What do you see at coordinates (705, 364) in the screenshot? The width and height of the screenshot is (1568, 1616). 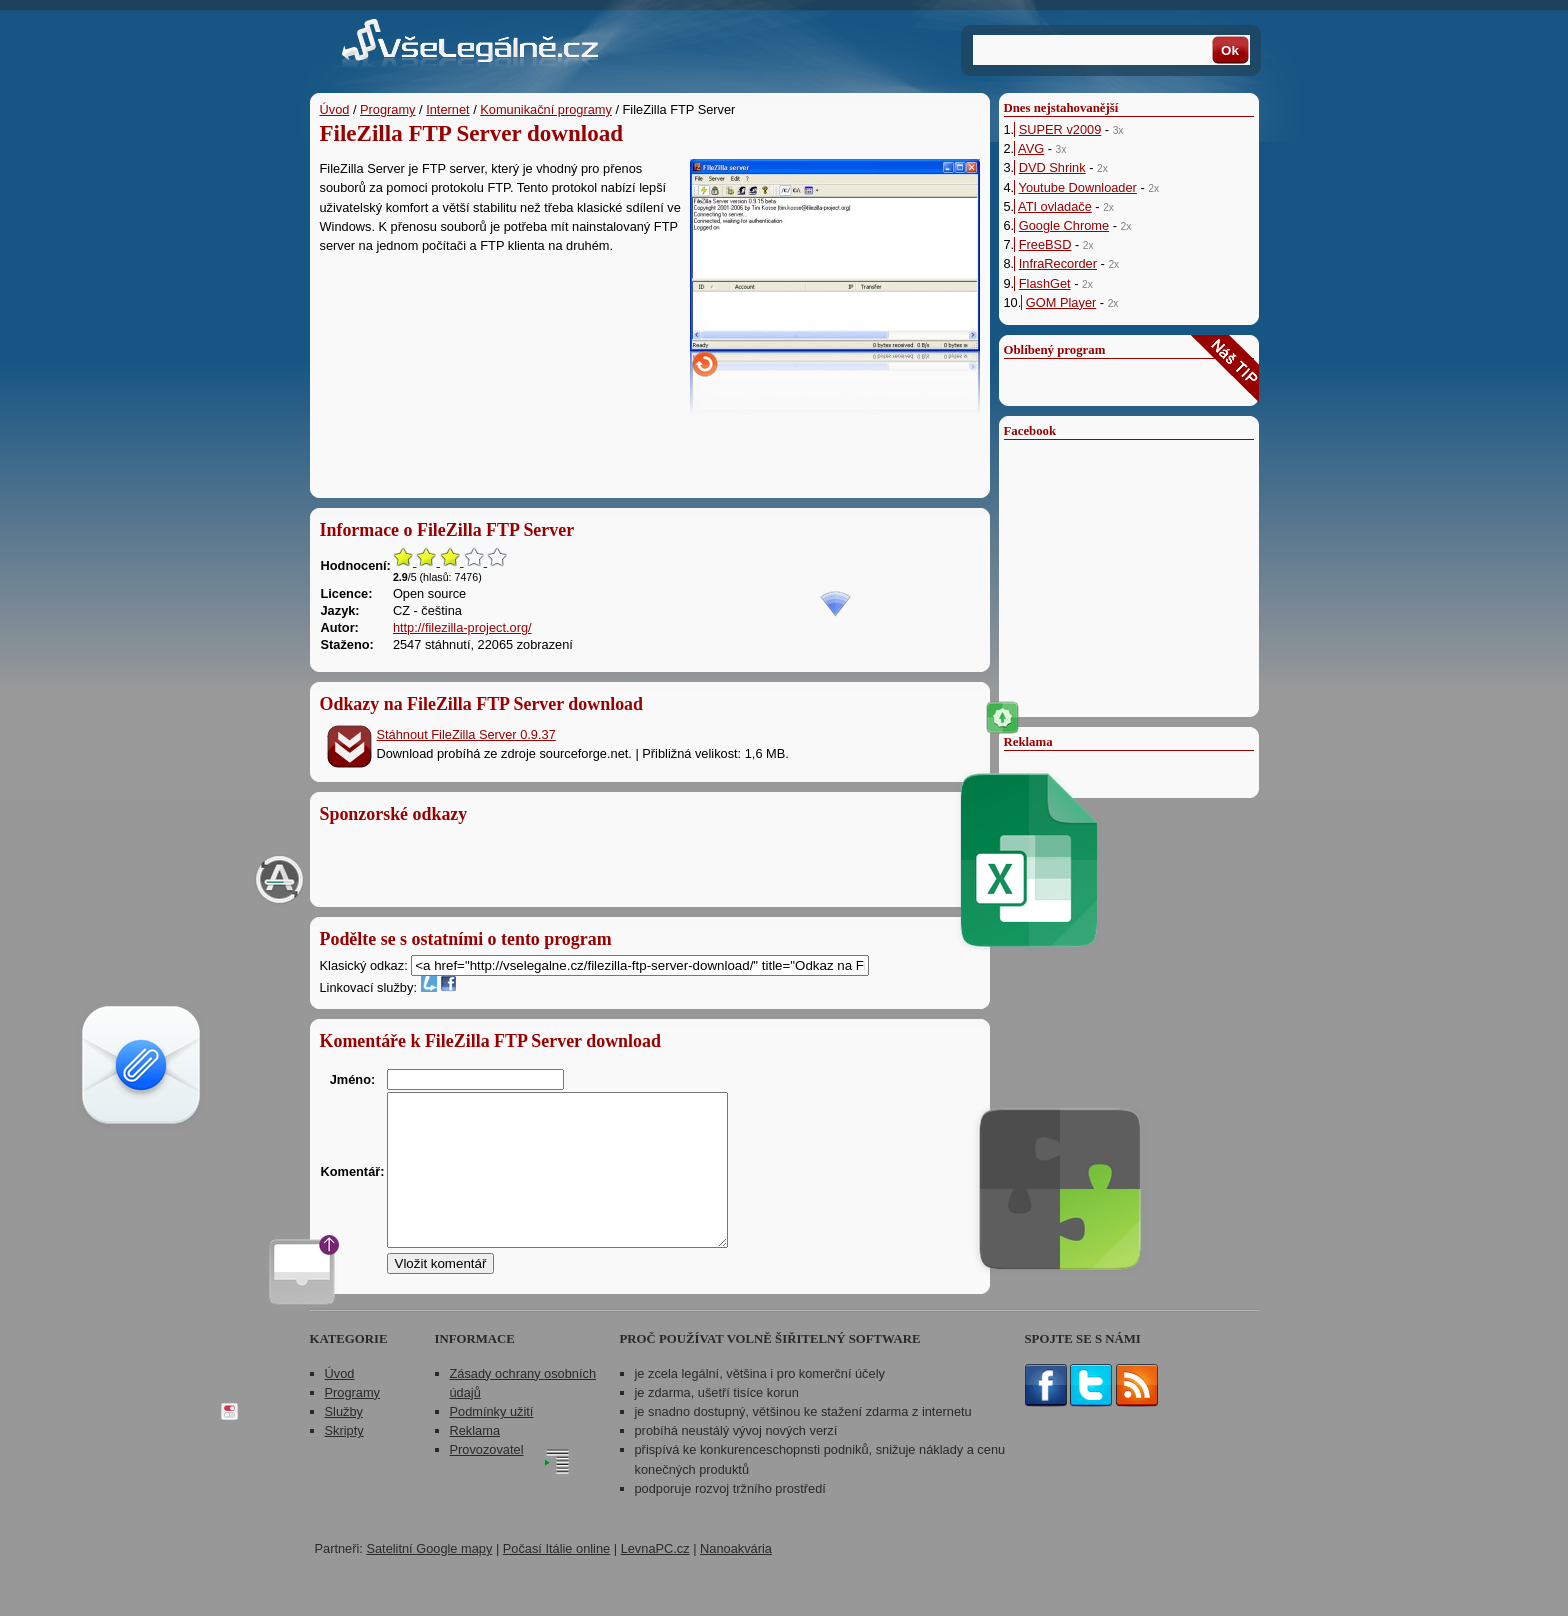 I see `open ubuntu livepatch settings` at bounding box center [705, 364].